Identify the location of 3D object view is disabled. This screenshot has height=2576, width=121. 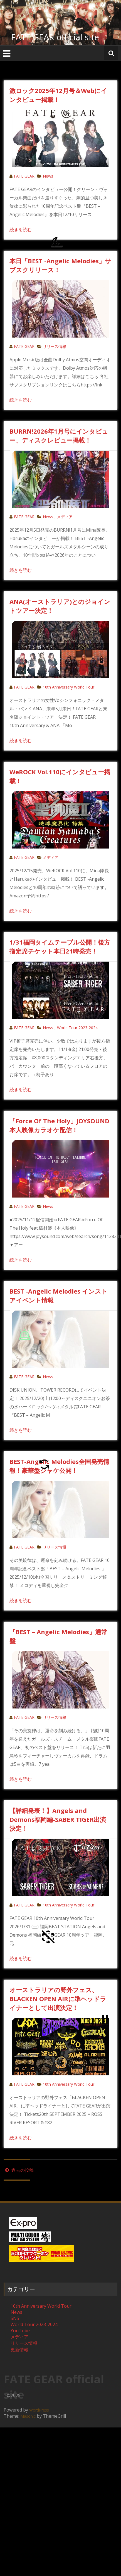
(48, 1937).